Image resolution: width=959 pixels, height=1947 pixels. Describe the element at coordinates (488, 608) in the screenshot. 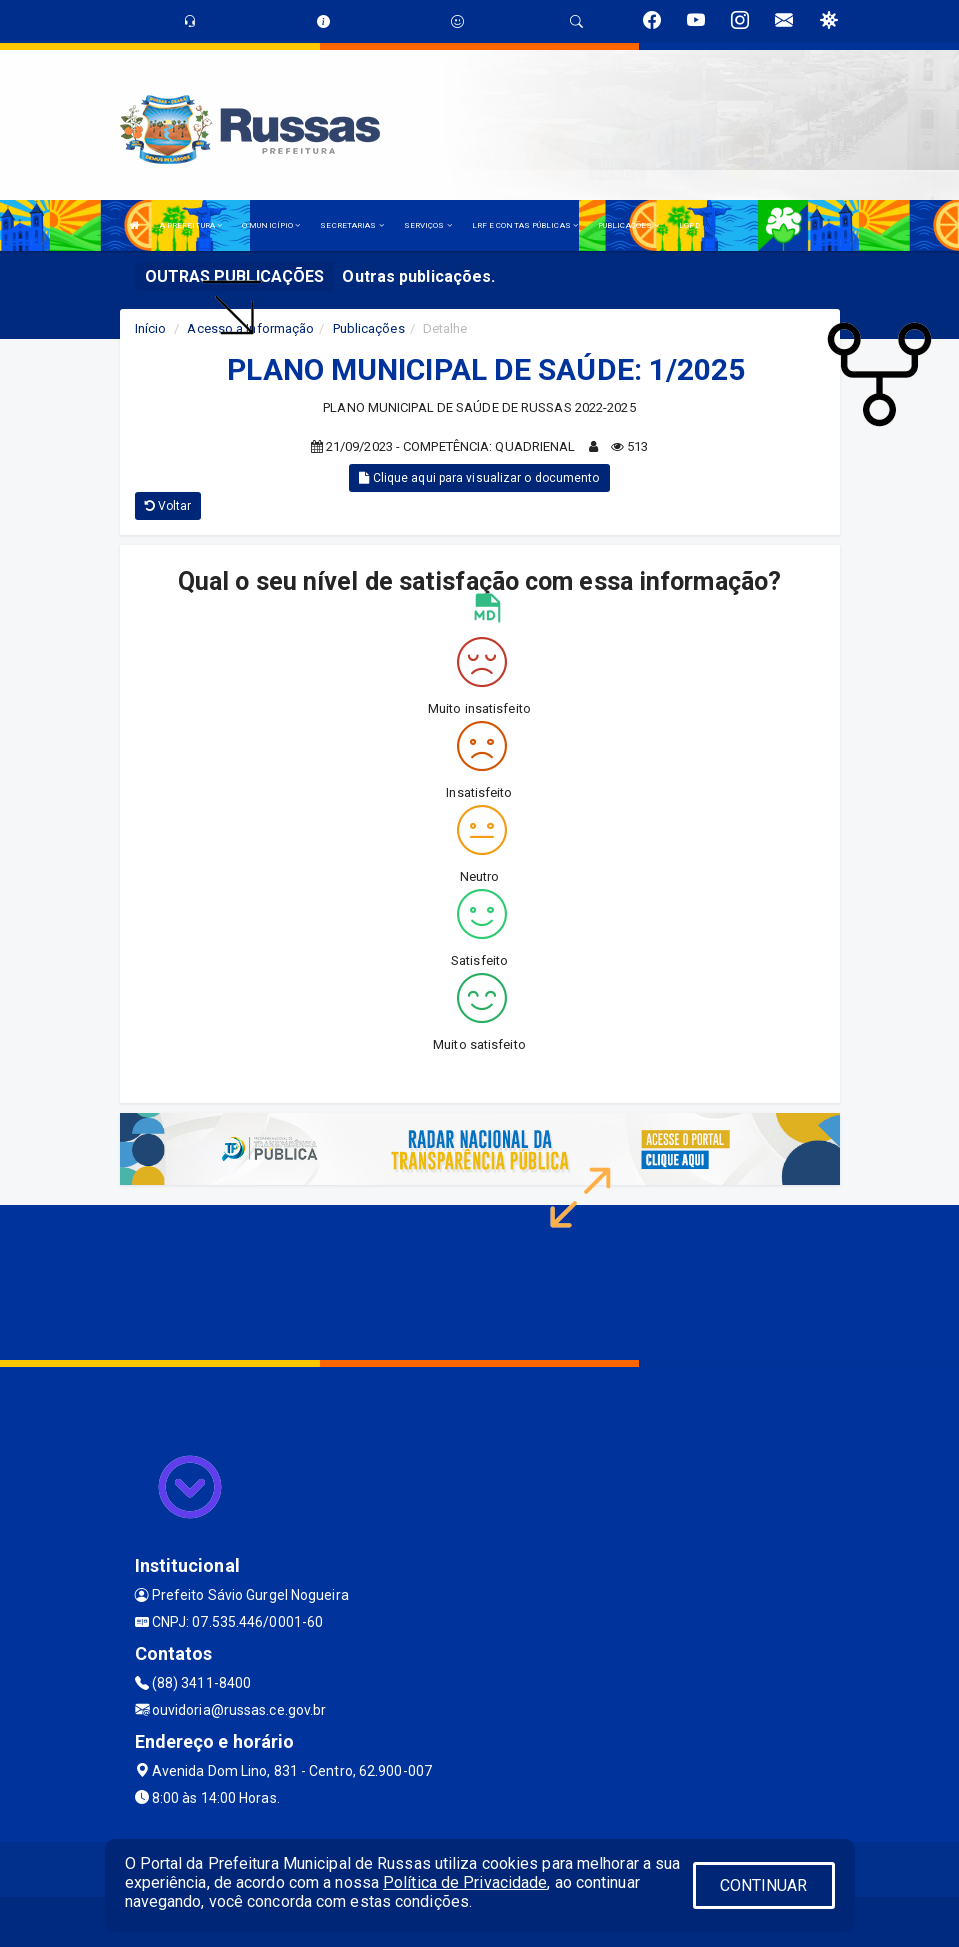

I see `open a markdown file` at that location.